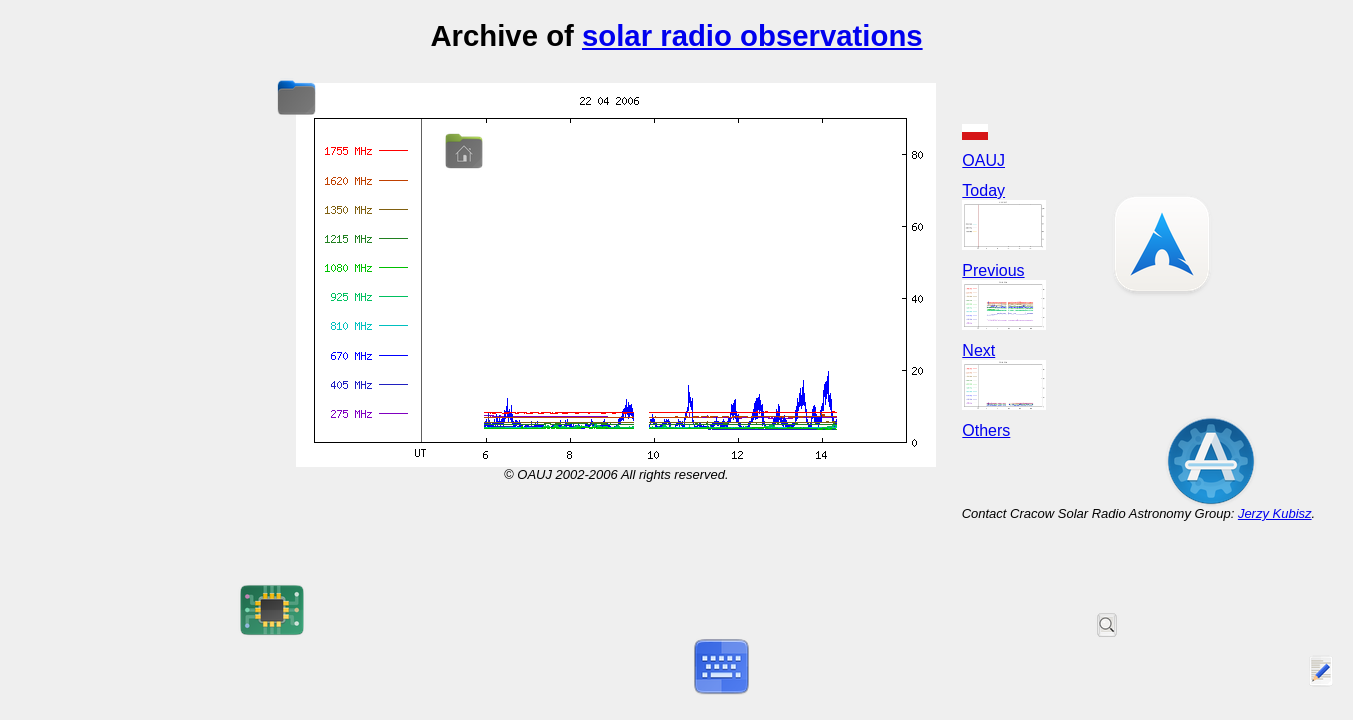 This screenshot has height=720, width=1353. Describe the element at coordinates (1321, 671) in the screenshot. I see `open gedit text editor` at that location.